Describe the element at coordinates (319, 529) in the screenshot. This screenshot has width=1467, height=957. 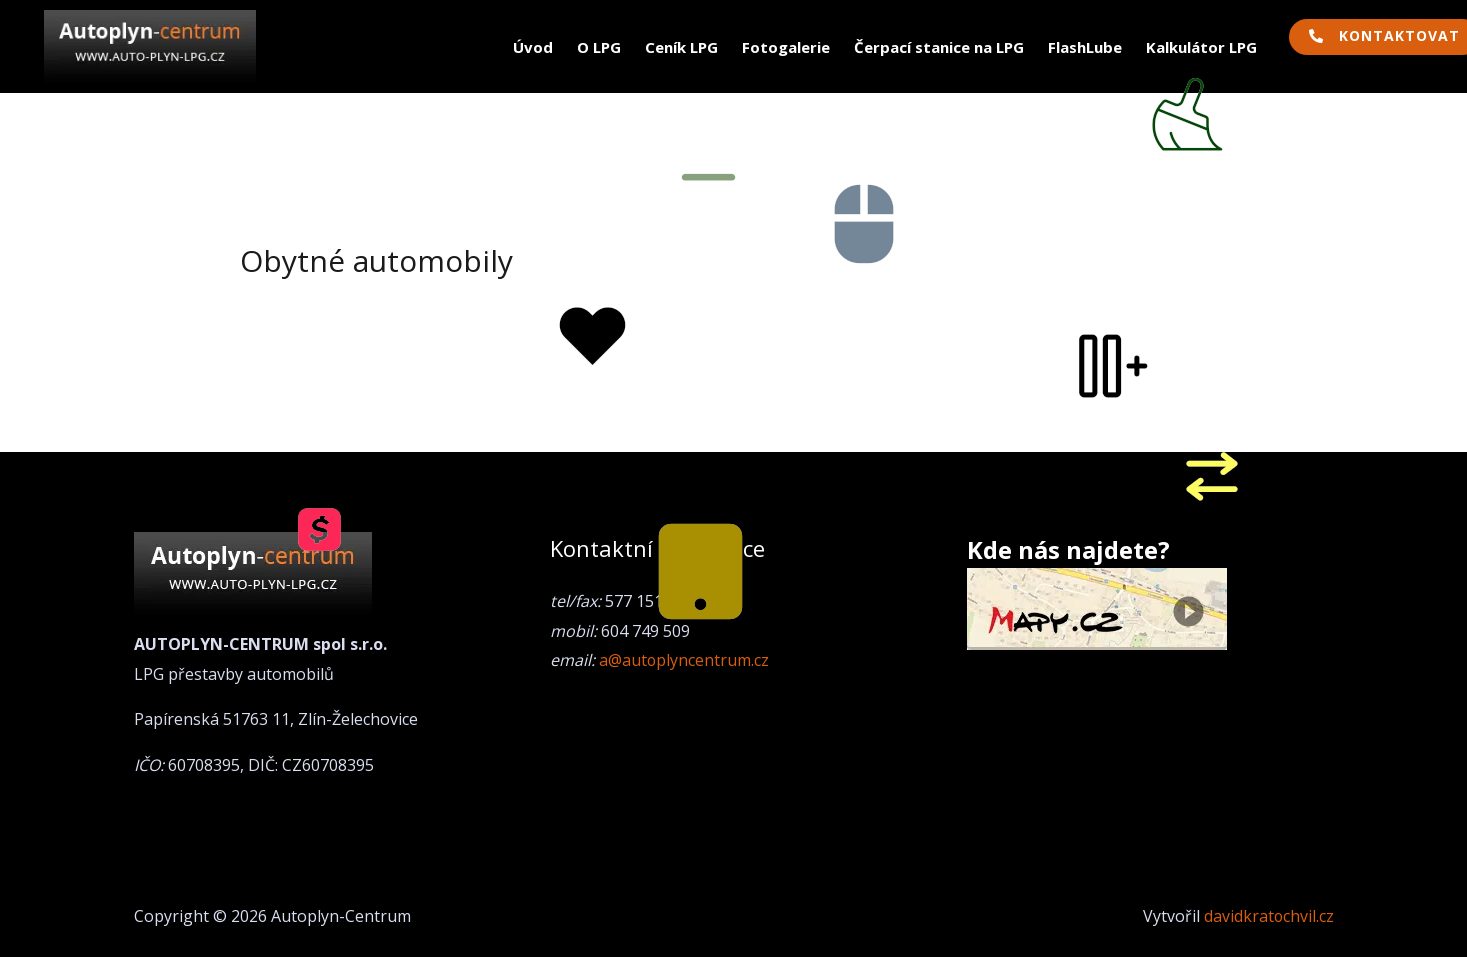
I see `open Cash App` at that location.